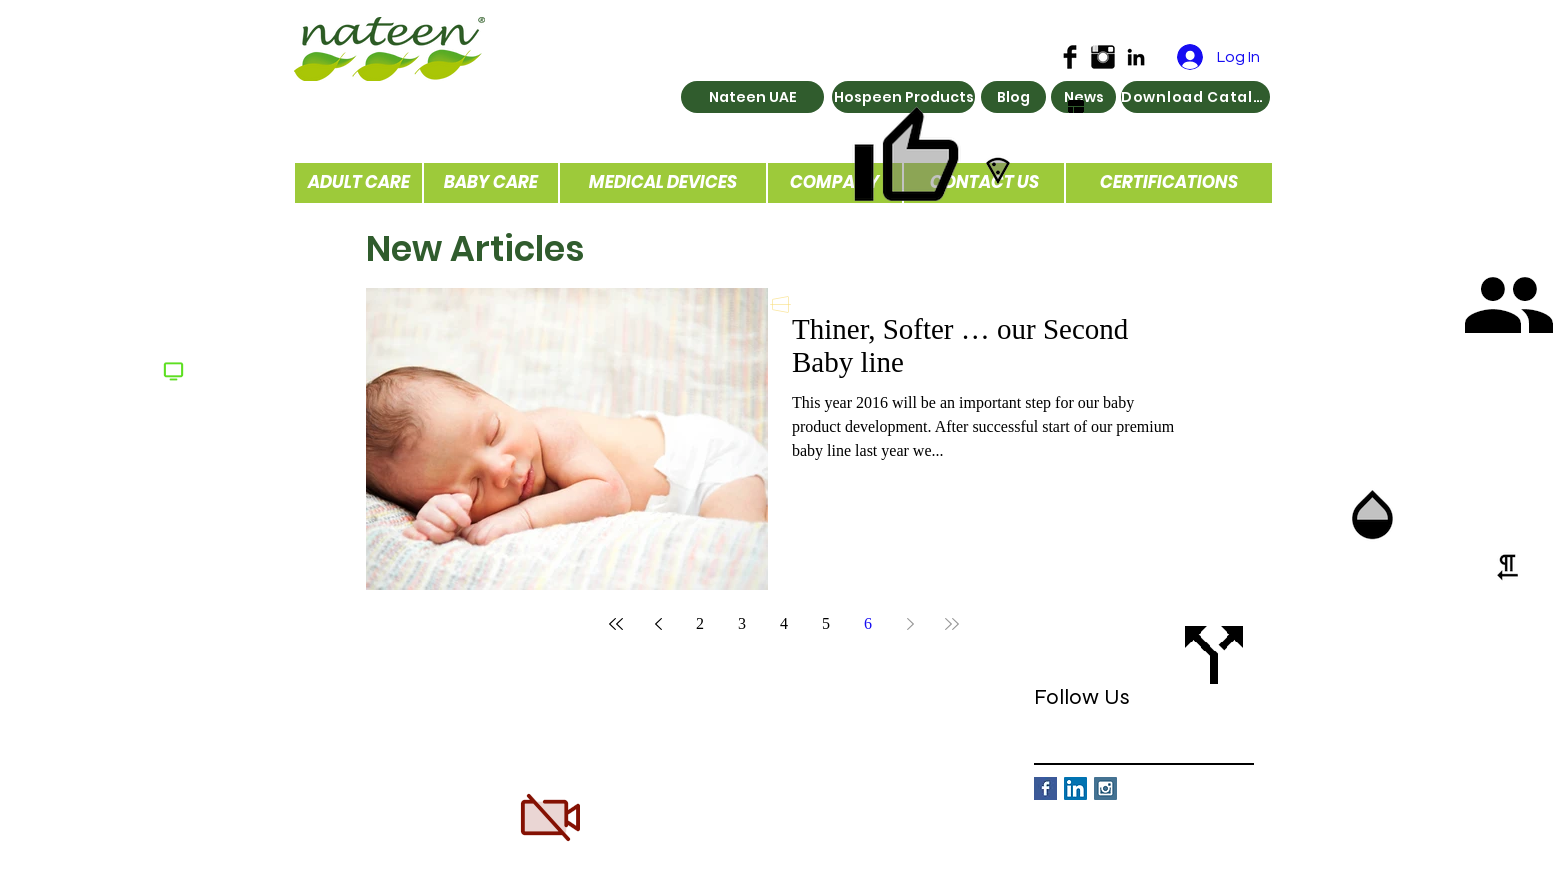 Image resolution: width=1568 pixels, height=879 pixels. What do you see at coordinates (1075, 106) in the screenshot?
I see `switch to compact view layout` at bounding box center [1075, 106].